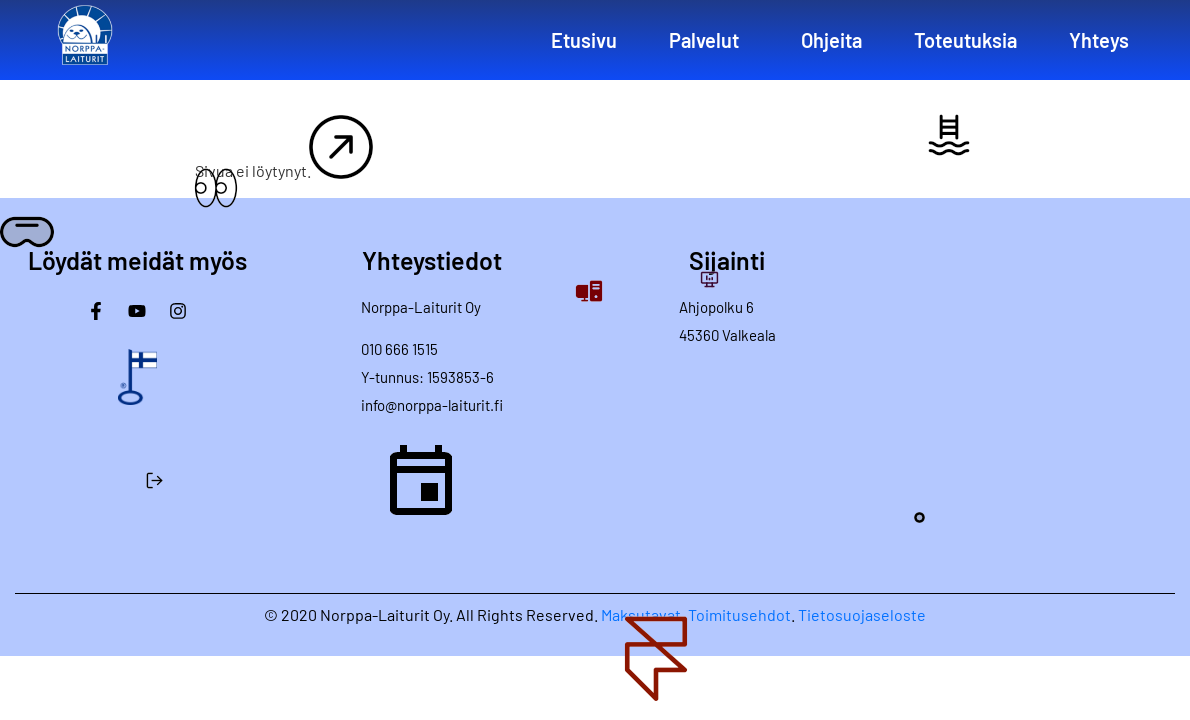 This screenshot has width=1190, height=720. I want to click on view calendar or scheduled events, so click(421, 480).